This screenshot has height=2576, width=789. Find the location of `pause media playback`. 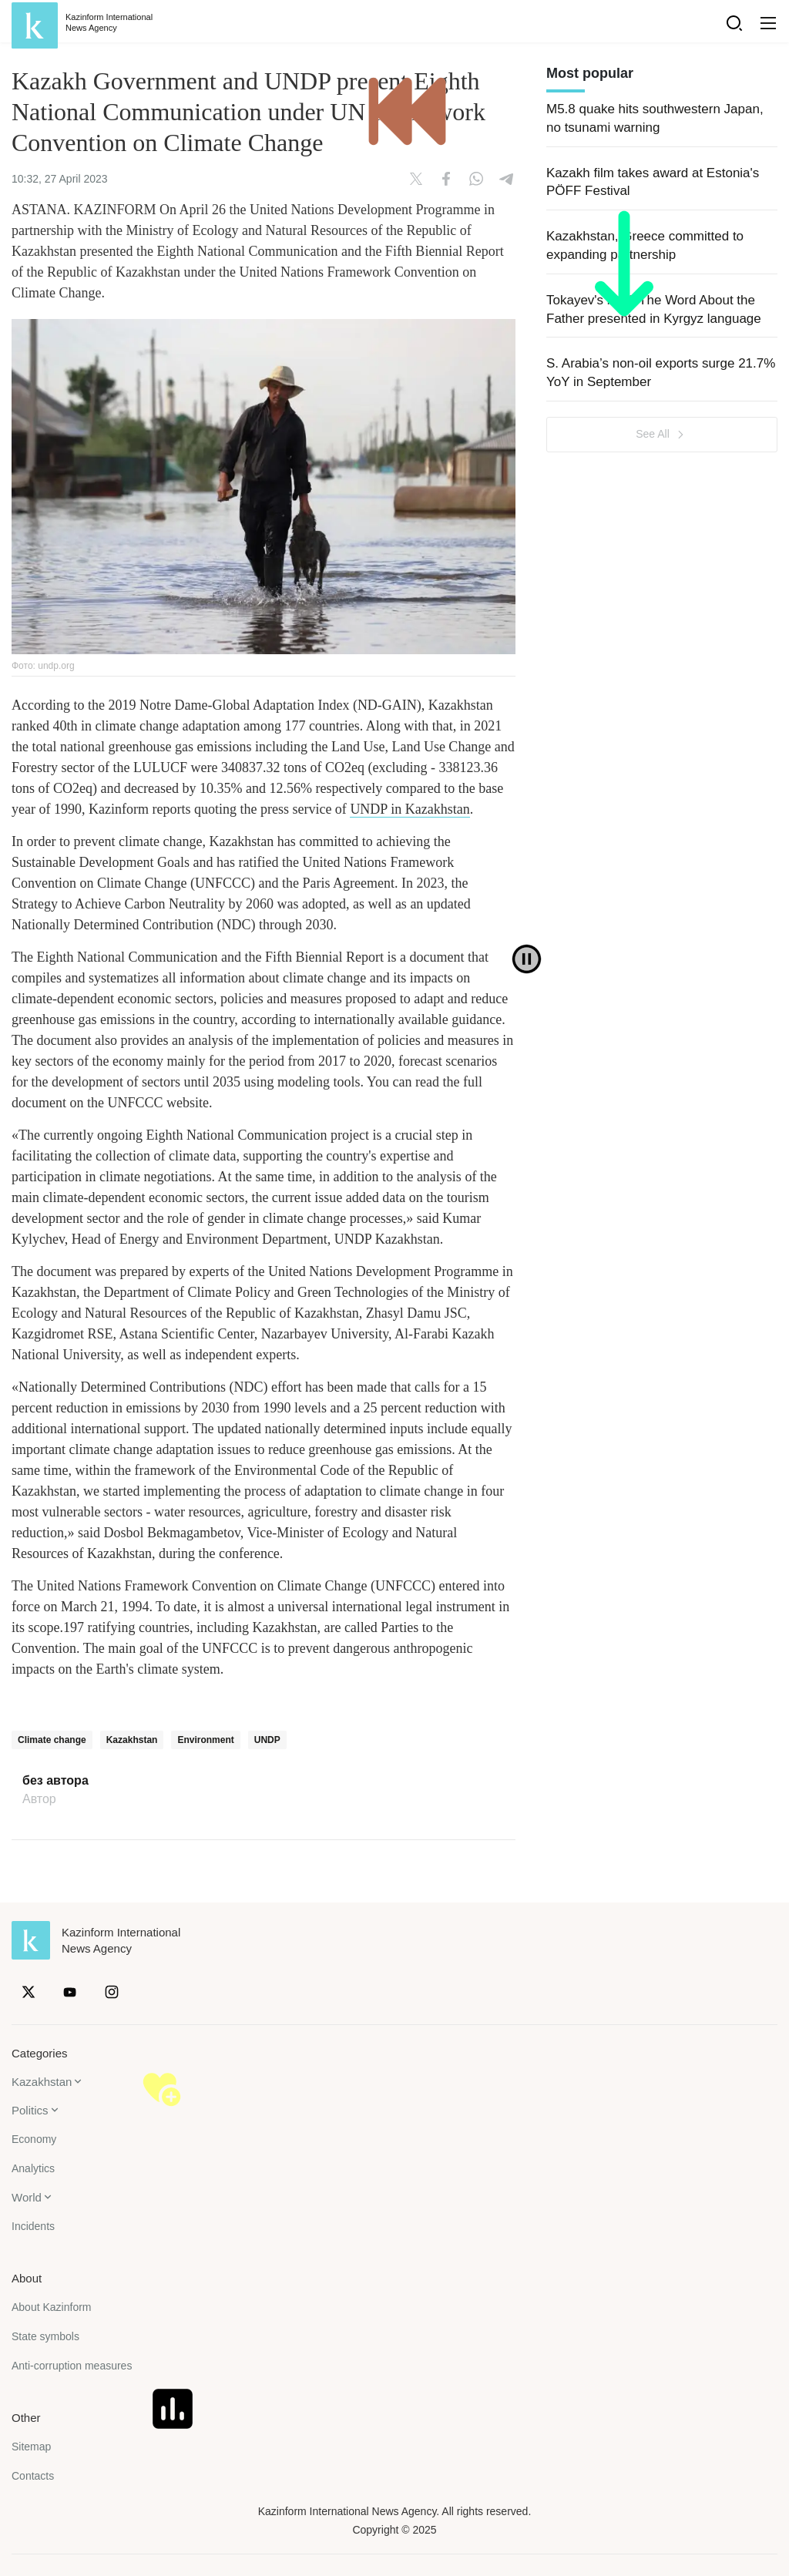

pause media playback is located at coordinates (526, 959).